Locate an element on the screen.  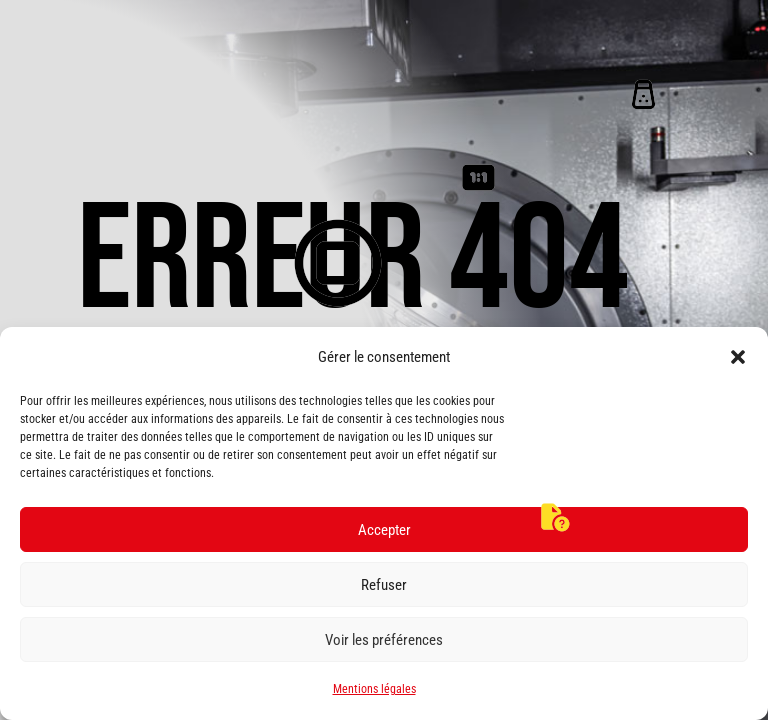
indicates a one-to-one relationship in a database or data model is located at coordinates (478, 177).